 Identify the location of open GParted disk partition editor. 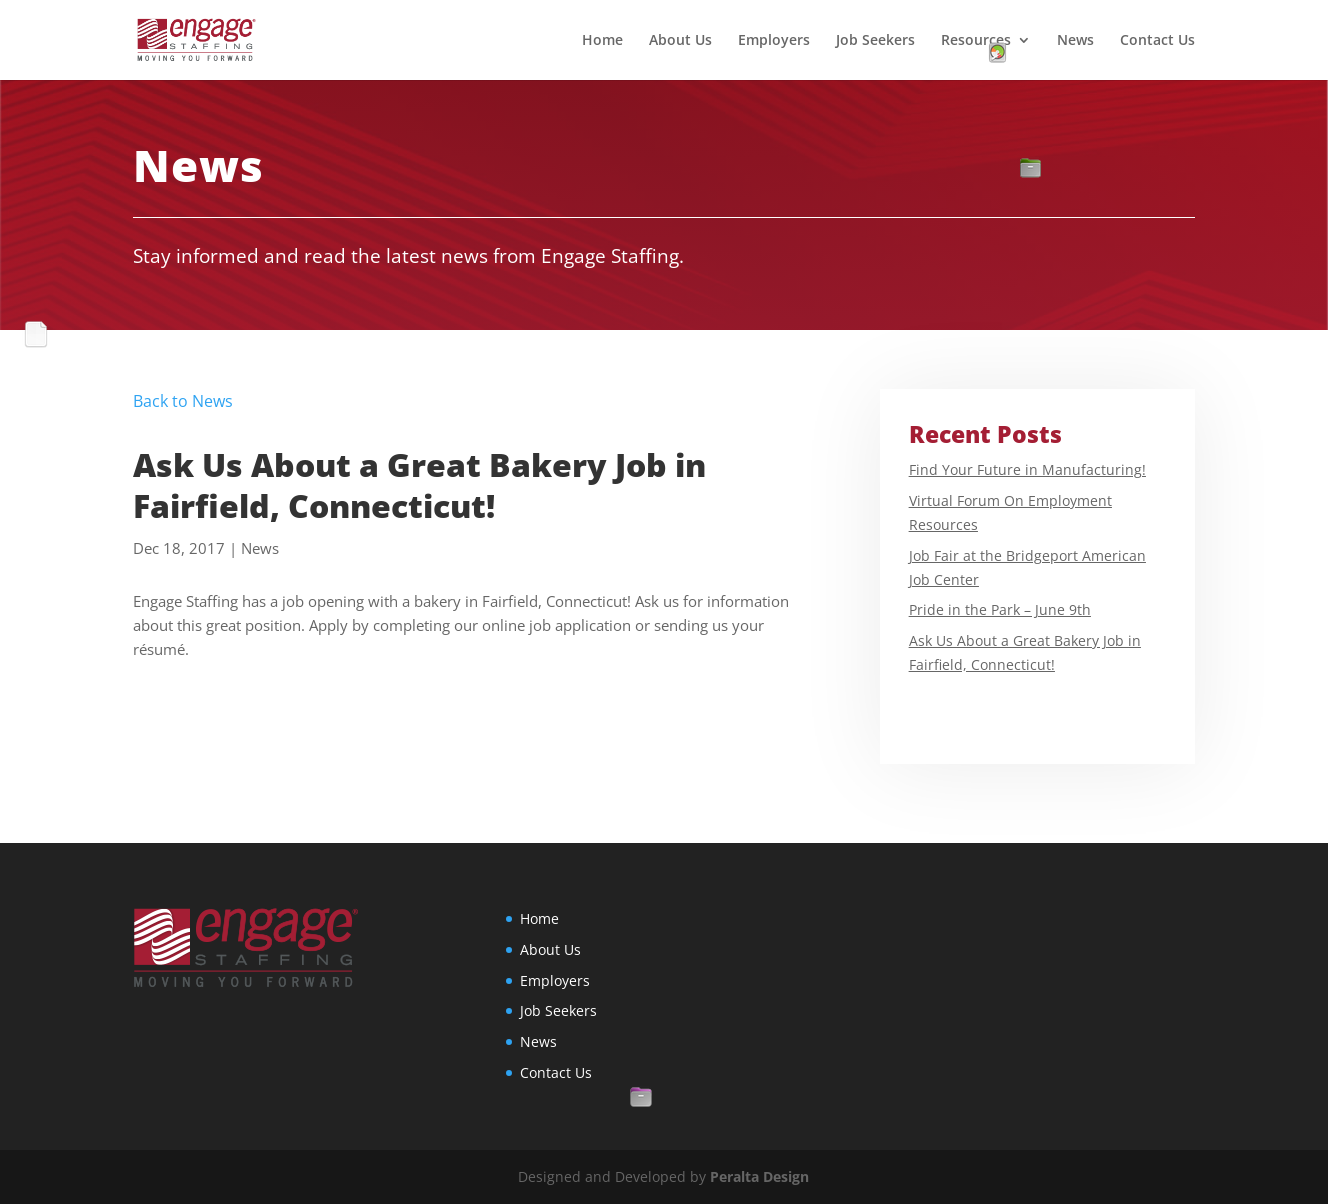
(997, 52).